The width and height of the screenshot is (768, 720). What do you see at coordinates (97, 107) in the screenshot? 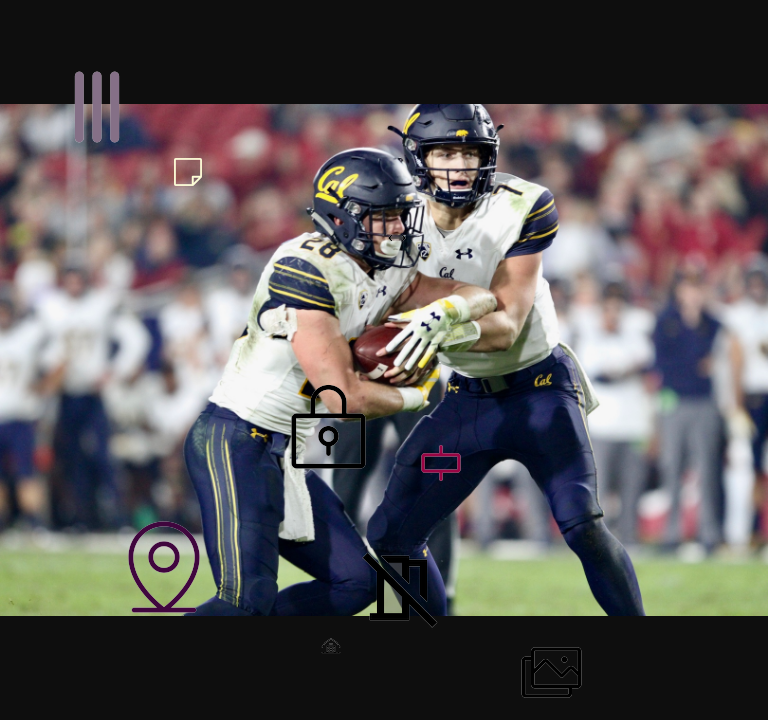
I see `indicates a count of three` at bounding box center [97, 107].